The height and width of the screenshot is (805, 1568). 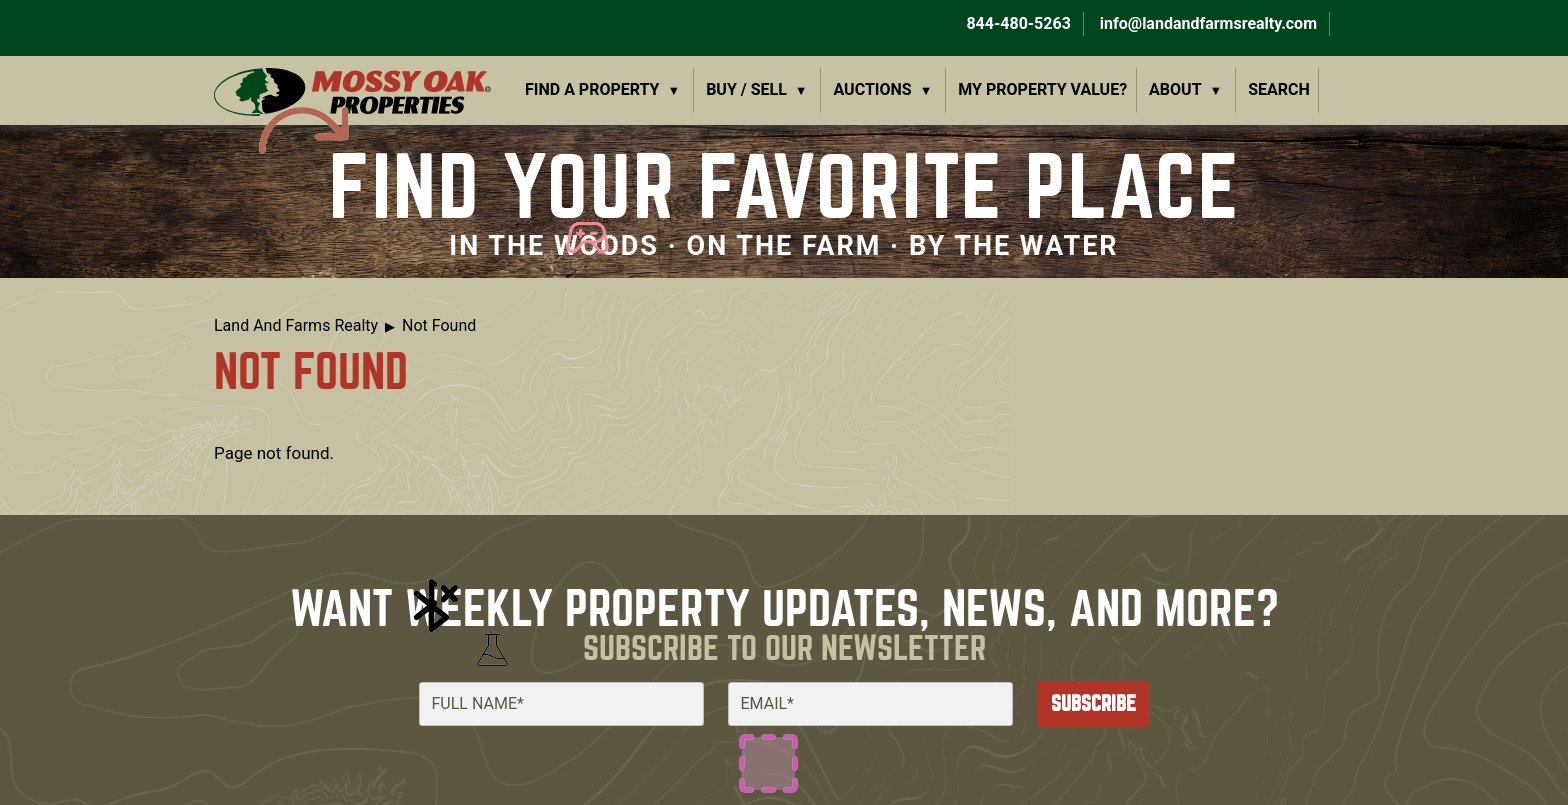 I want to click on access lab or experimental features, so click(x=492, y=650).